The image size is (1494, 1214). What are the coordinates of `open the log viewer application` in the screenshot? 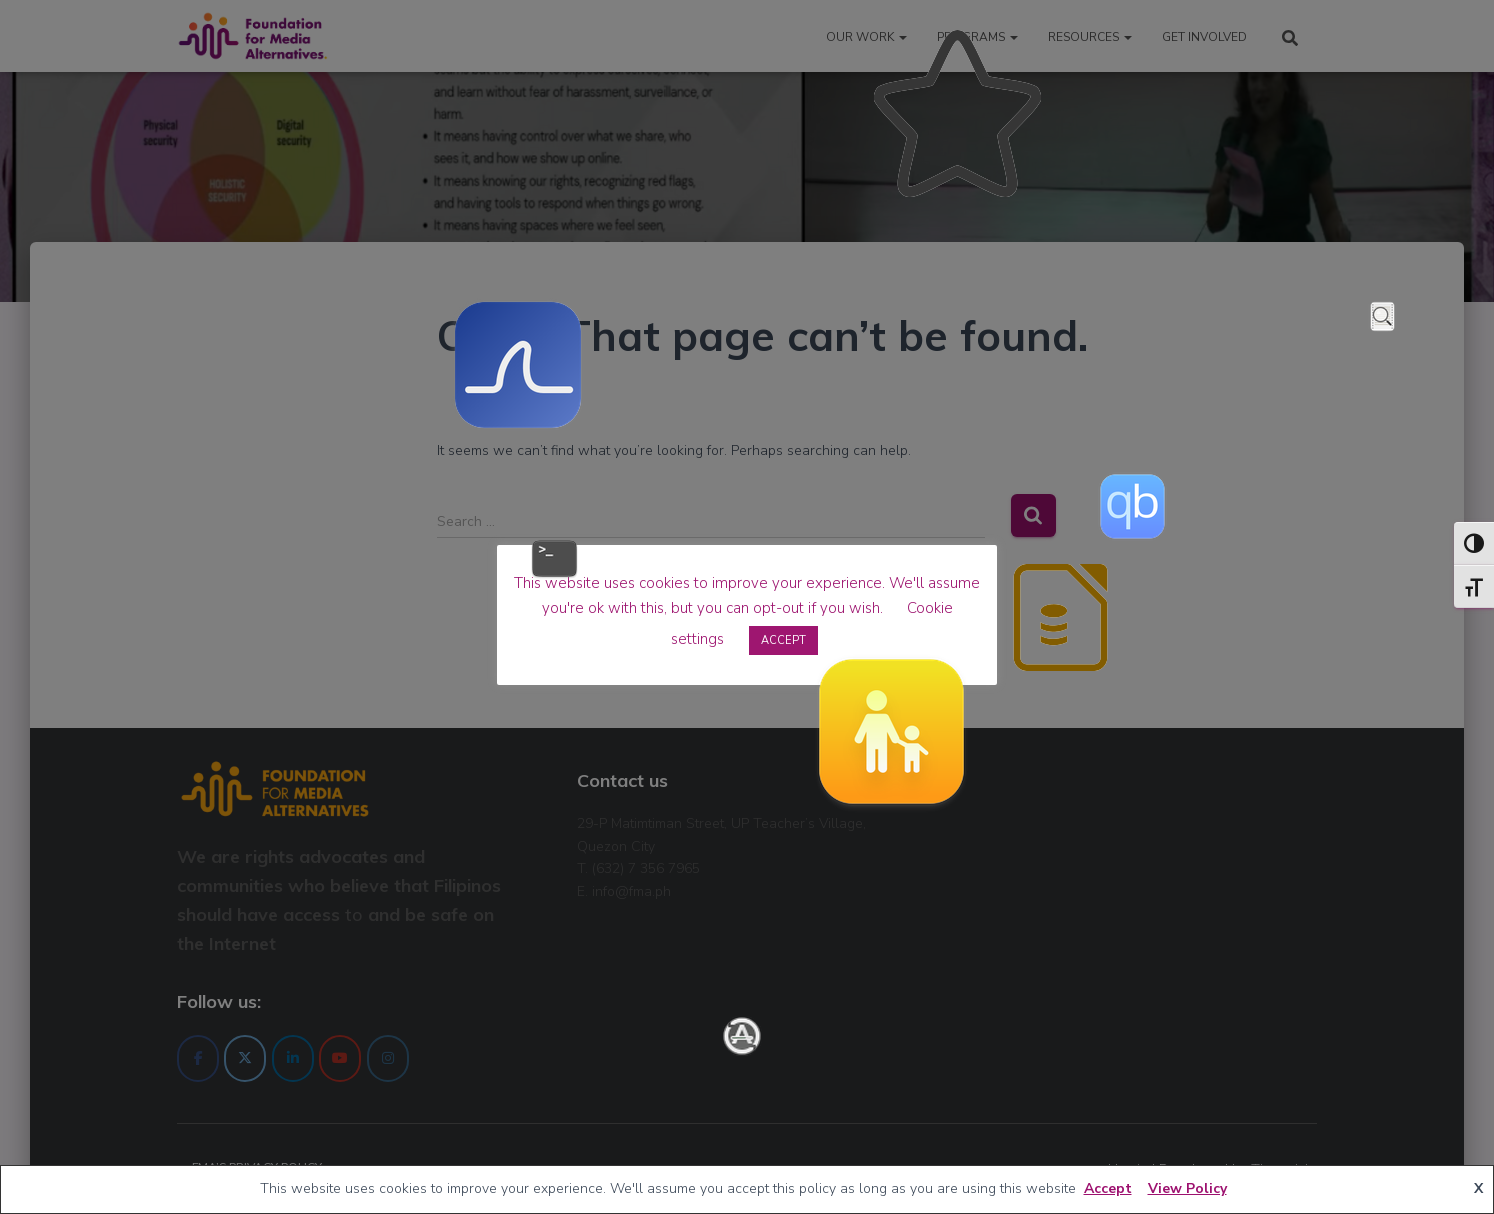 It's located at (1382, 316).